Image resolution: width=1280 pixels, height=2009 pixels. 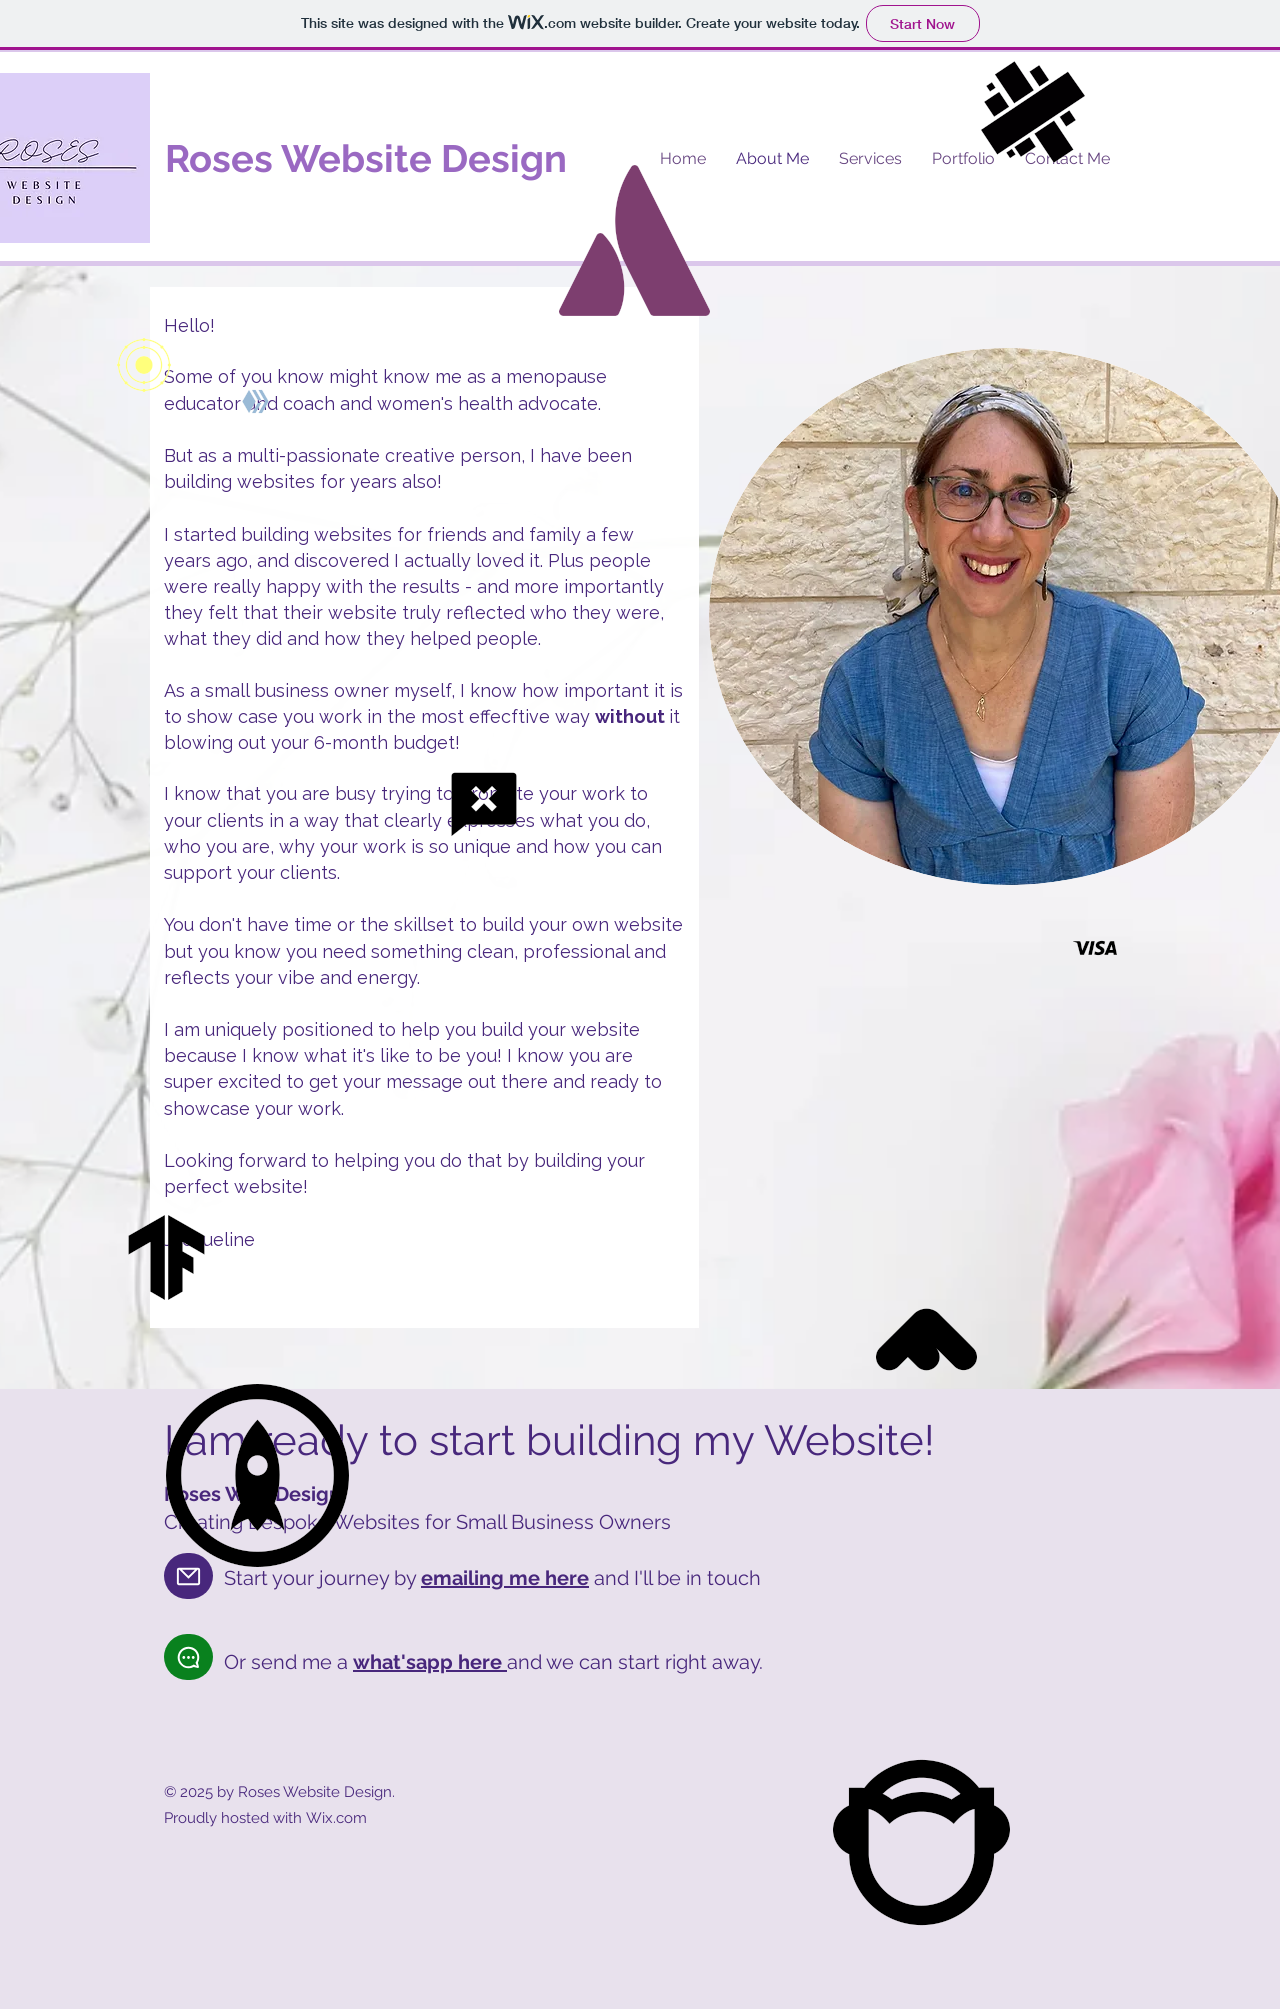 I want to click on hive blockchain platform logo, so click(x=255, y=401).